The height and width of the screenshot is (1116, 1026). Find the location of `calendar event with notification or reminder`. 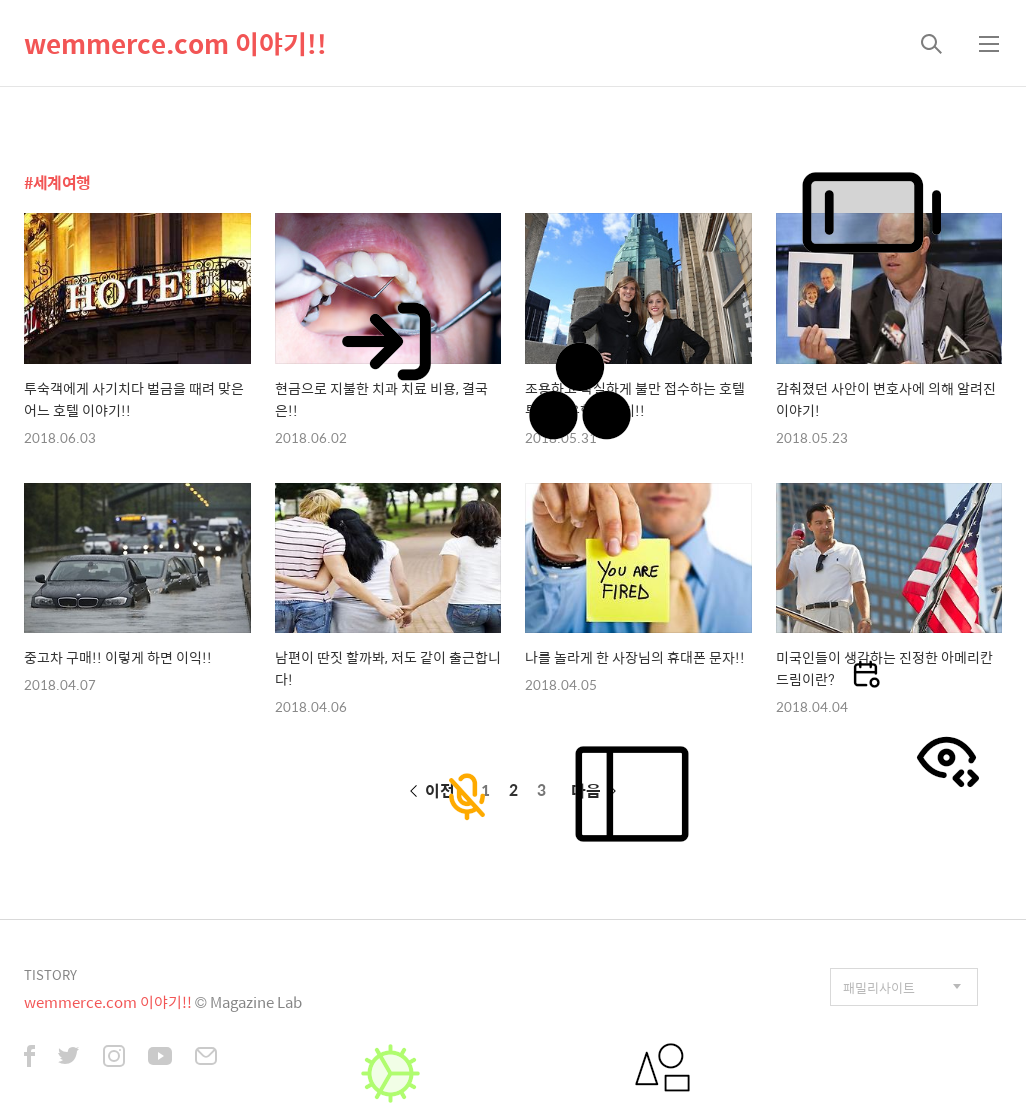

calendar event with notification or reminder is located at coordinates (865, 673).